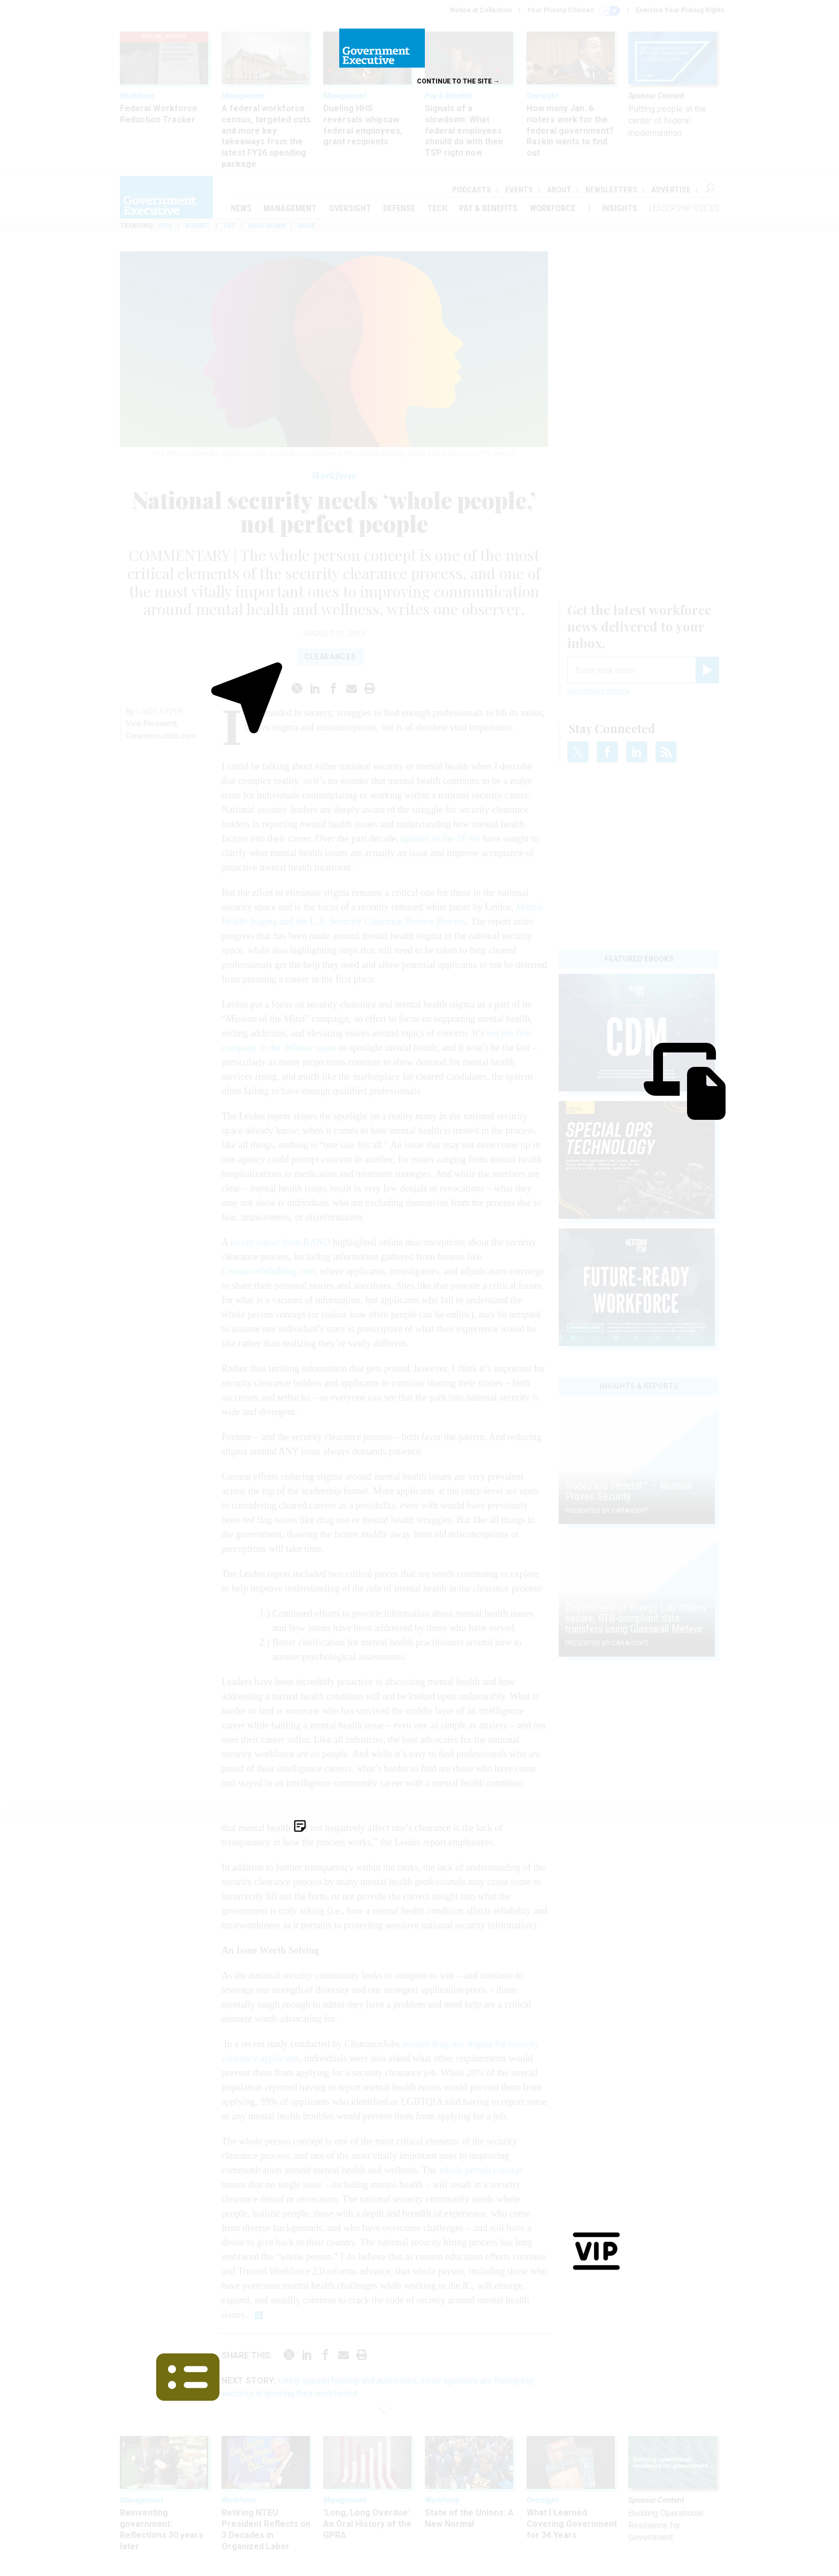 This screenshot has height=2576, width=839. What do you see at coordinates (687, 1081) in the screenshot?
I see `access files on your computer` at bounding box center [687, 1081].